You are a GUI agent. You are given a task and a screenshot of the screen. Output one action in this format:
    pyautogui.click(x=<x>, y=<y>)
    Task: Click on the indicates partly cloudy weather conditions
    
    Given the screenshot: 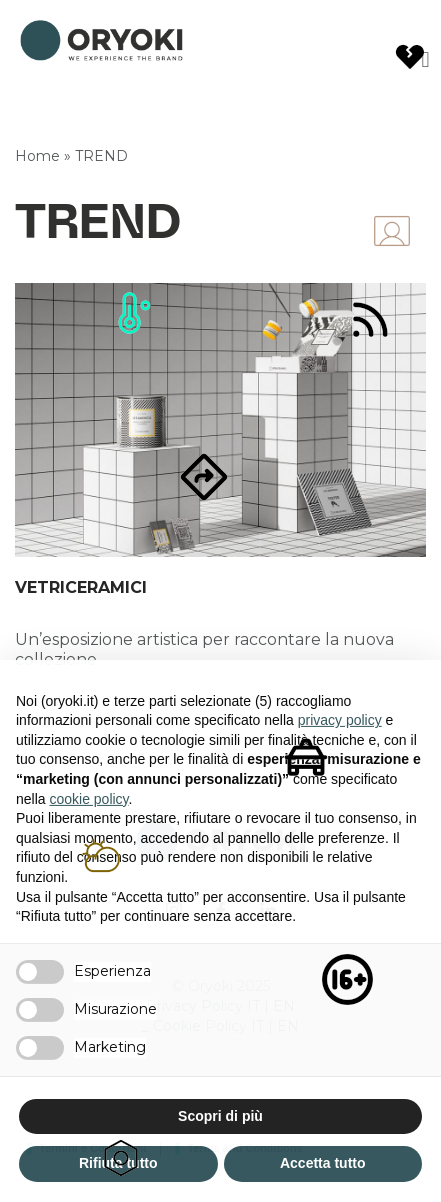 What is the action you would take?
    pyautogui.click(x=101, y=856)
    